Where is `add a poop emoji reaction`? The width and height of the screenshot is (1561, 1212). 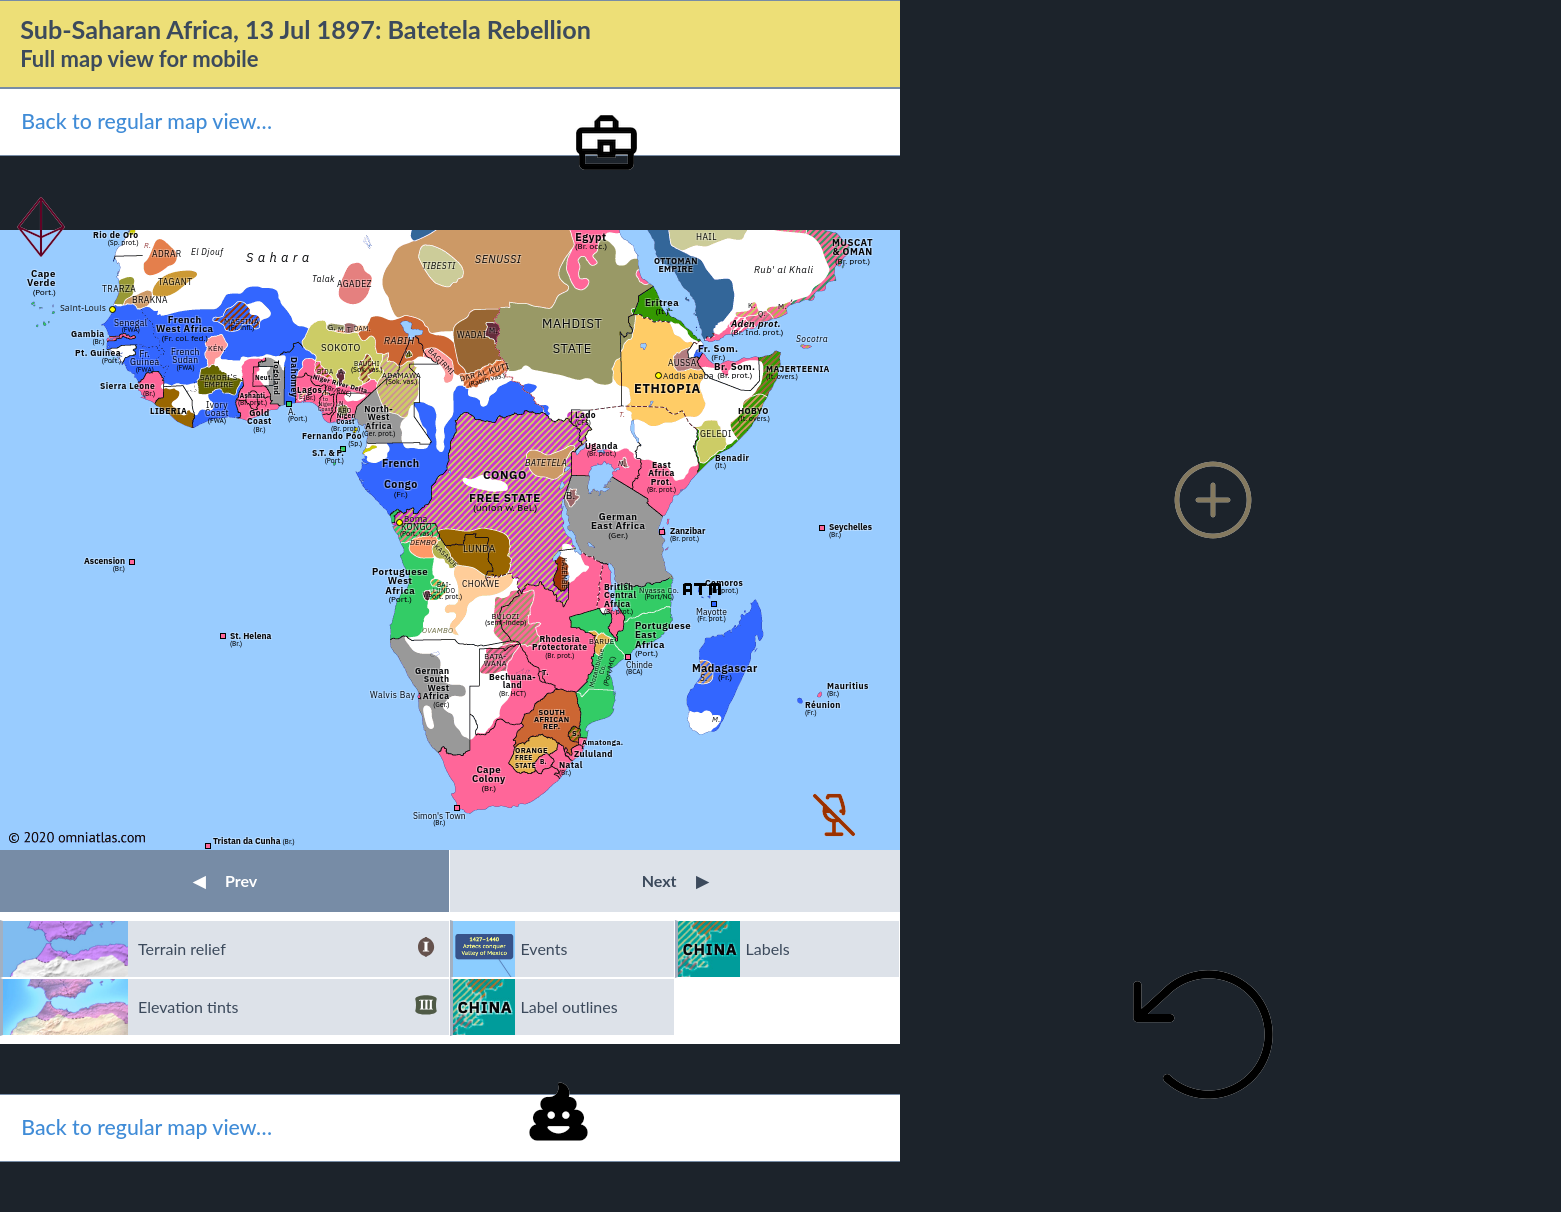
add a poop emoji reaction is located at coordinates (558, 1111).